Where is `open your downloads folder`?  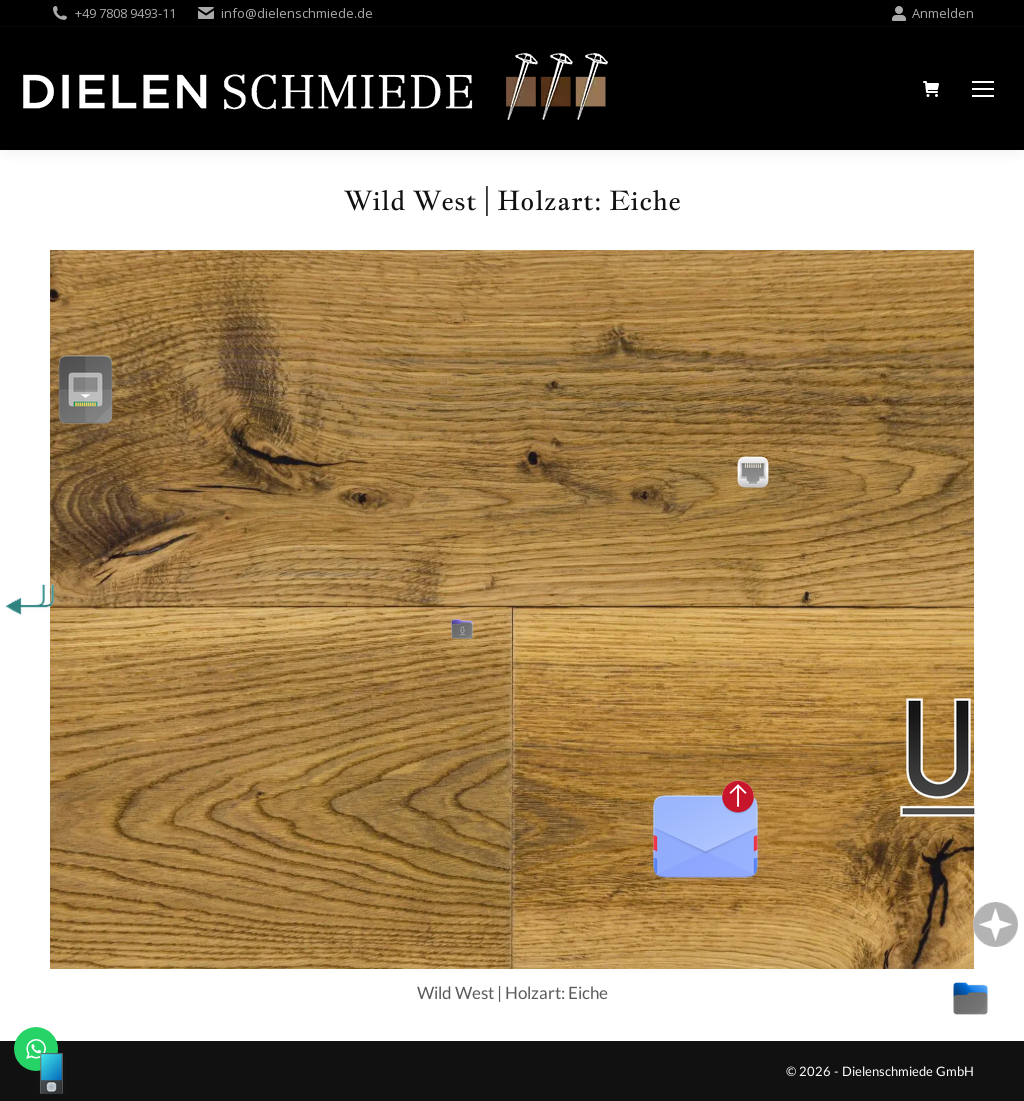 open your downloads folder is located at coordinates (462, 629).